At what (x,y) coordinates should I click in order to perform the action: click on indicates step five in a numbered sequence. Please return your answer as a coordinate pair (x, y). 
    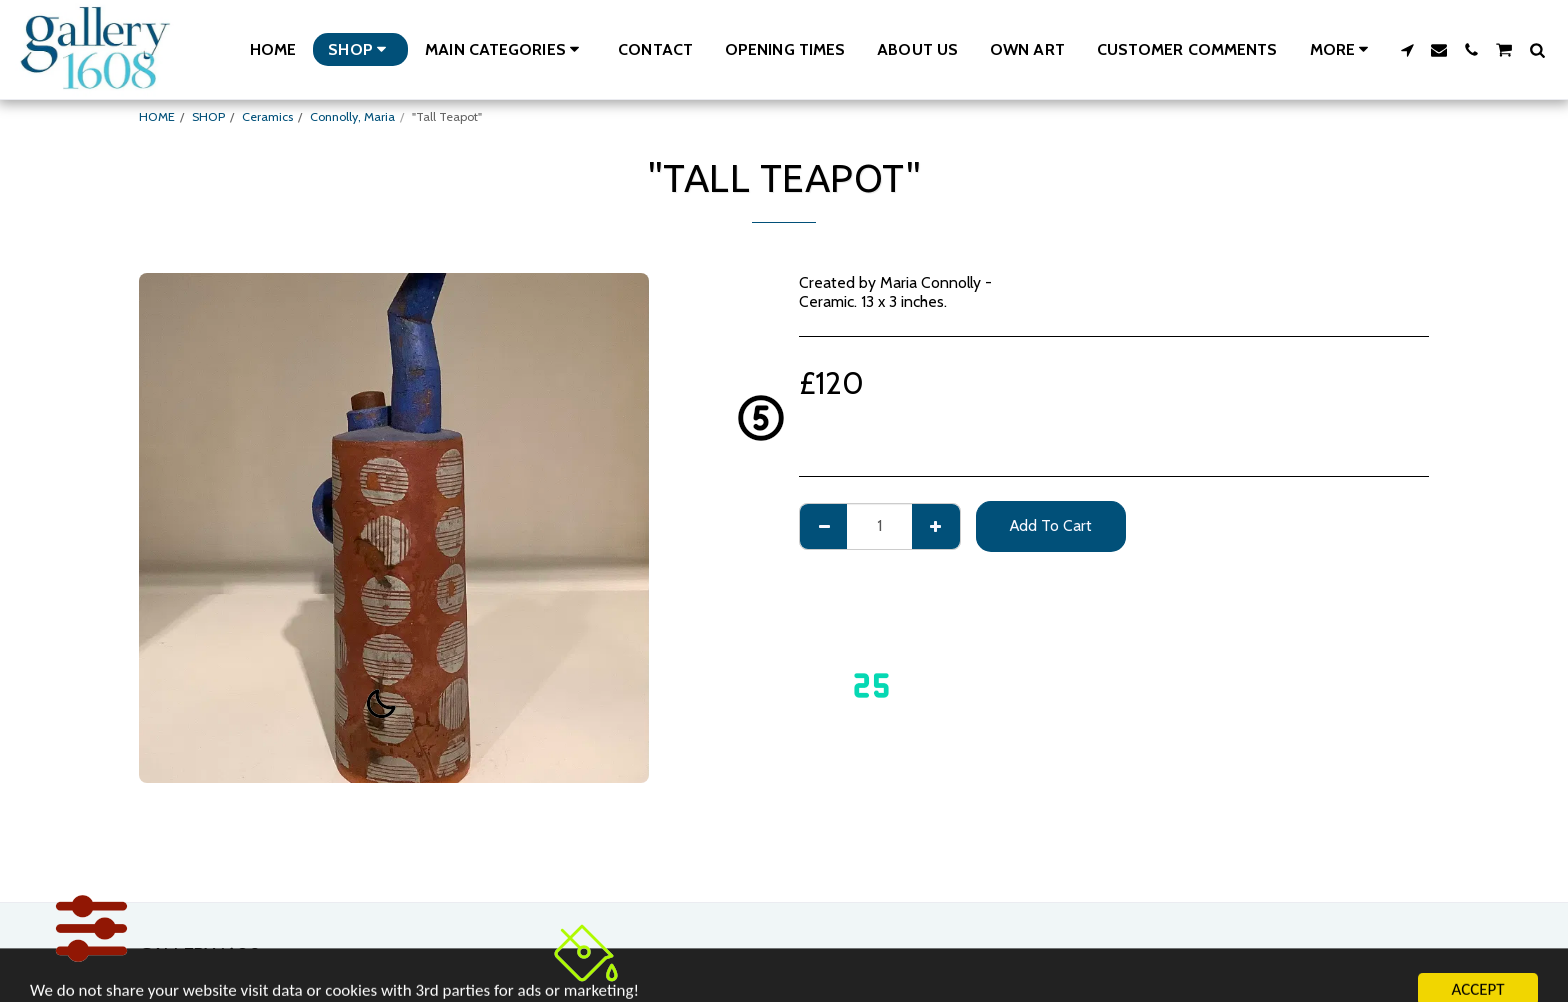
    Looking at the image, I should click on (761, 418).